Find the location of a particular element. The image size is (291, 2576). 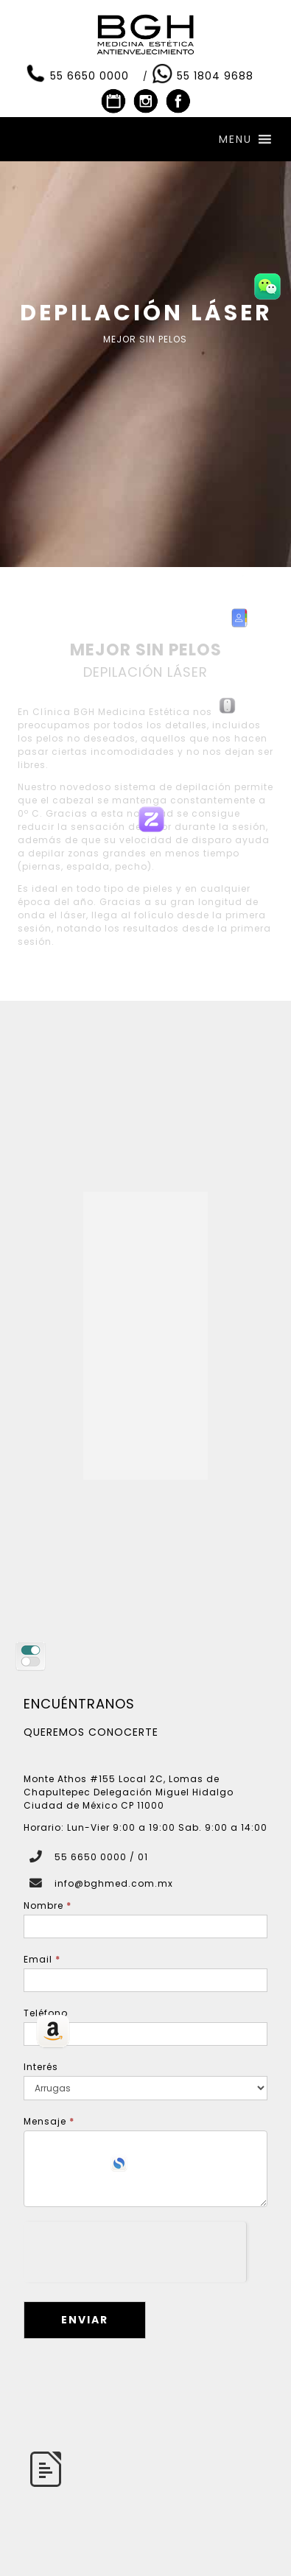

open LibreOffice Writer document editor is located at coordinates (46, 2469).